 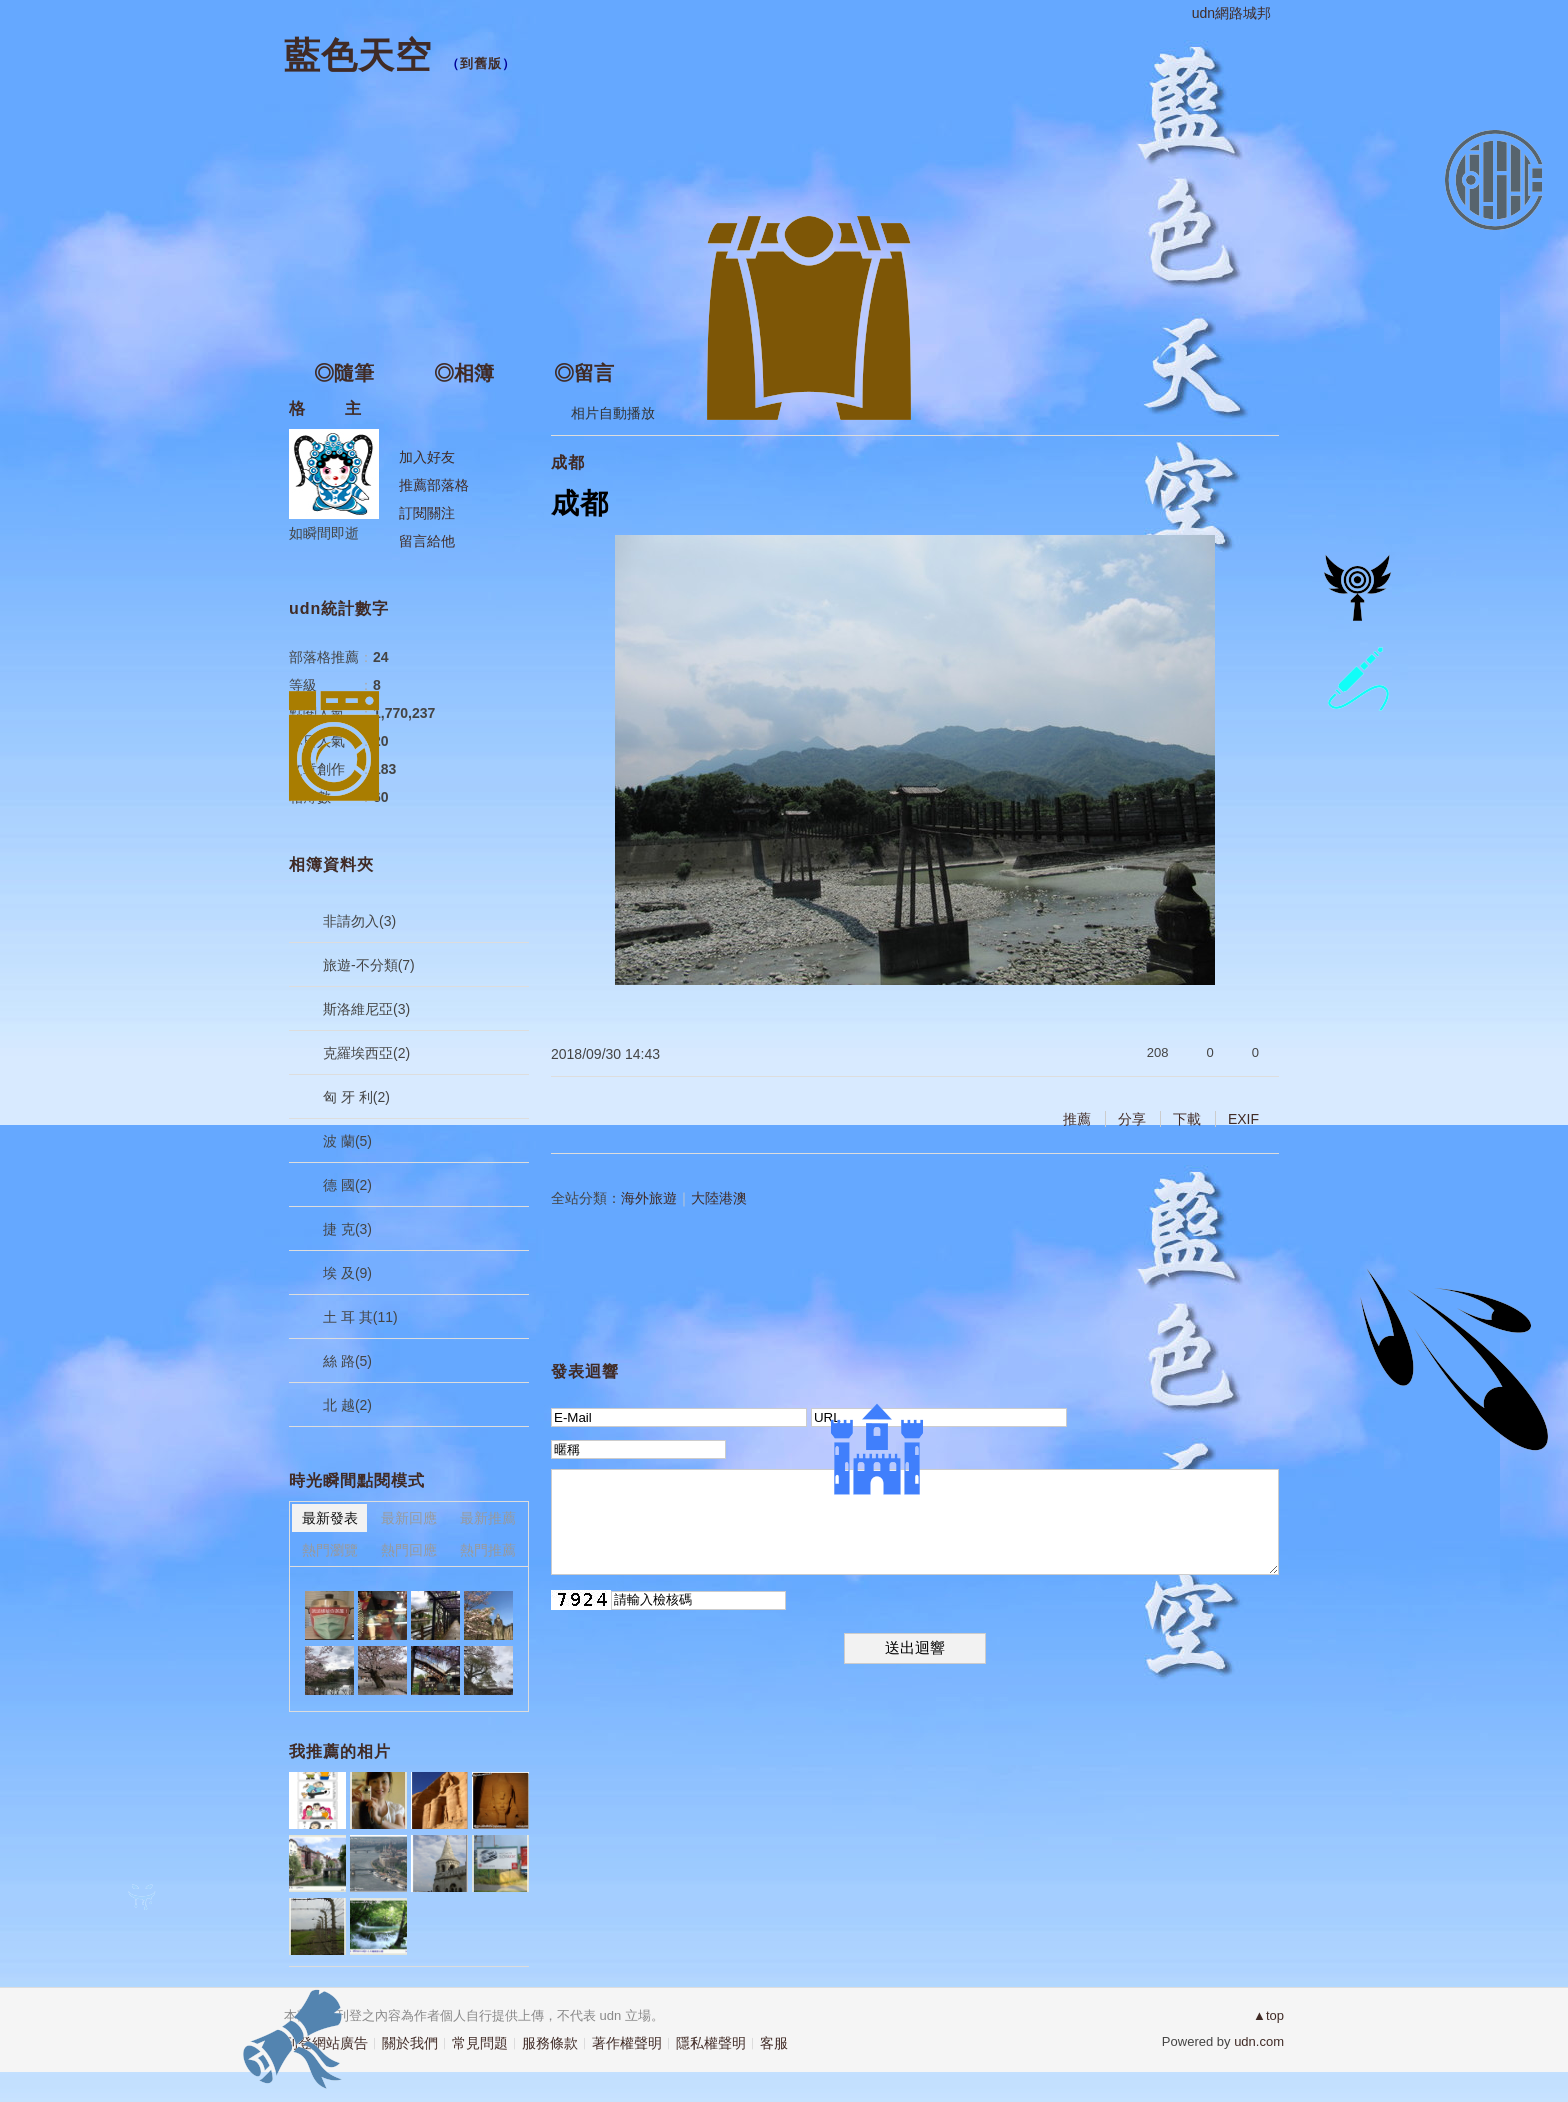 What do you see at coordinates (292, 2039) in the screenshot?
I see `view quest log or mission objectives` at bounding box center [292, 2039].